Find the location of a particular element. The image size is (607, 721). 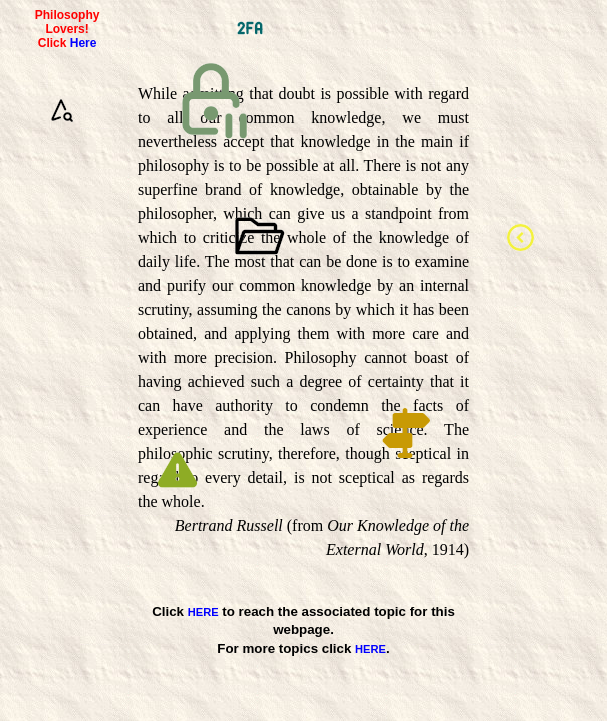

go back to the previous screen is located at coordinates (520, 237).